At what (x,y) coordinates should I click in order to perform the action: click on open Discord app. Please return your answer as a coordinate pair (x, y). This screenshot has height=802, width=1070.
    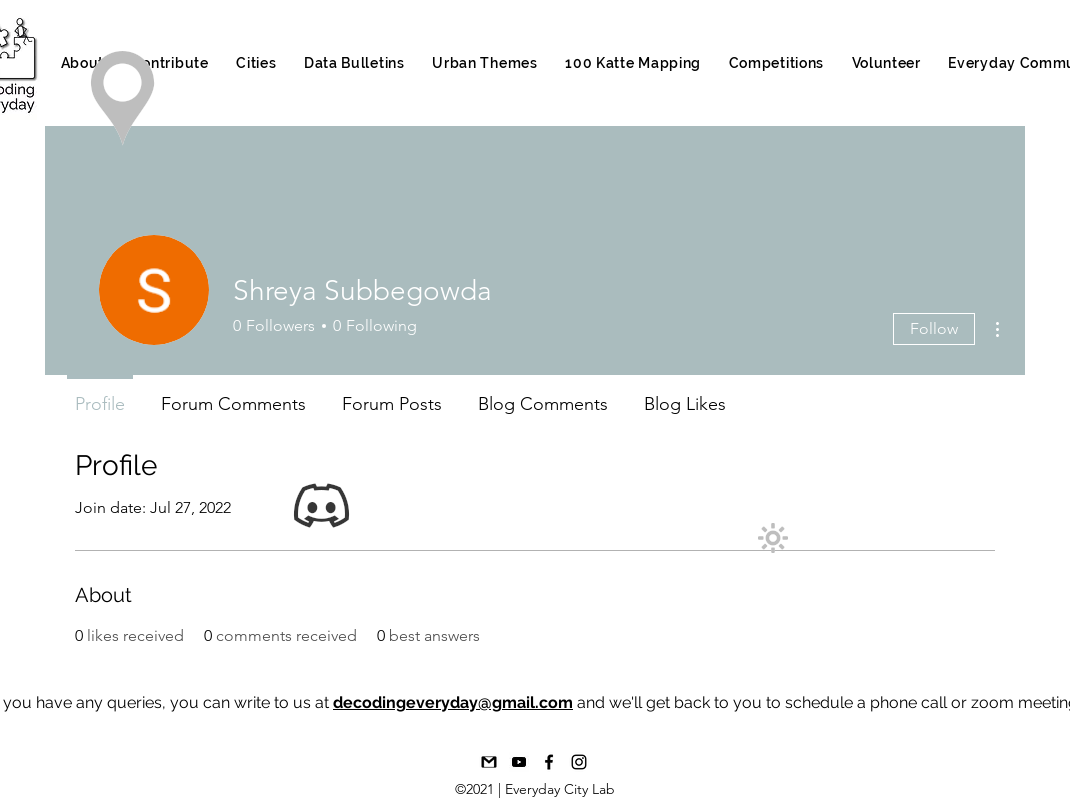
    Looking at the image, I should click on (321, 505).